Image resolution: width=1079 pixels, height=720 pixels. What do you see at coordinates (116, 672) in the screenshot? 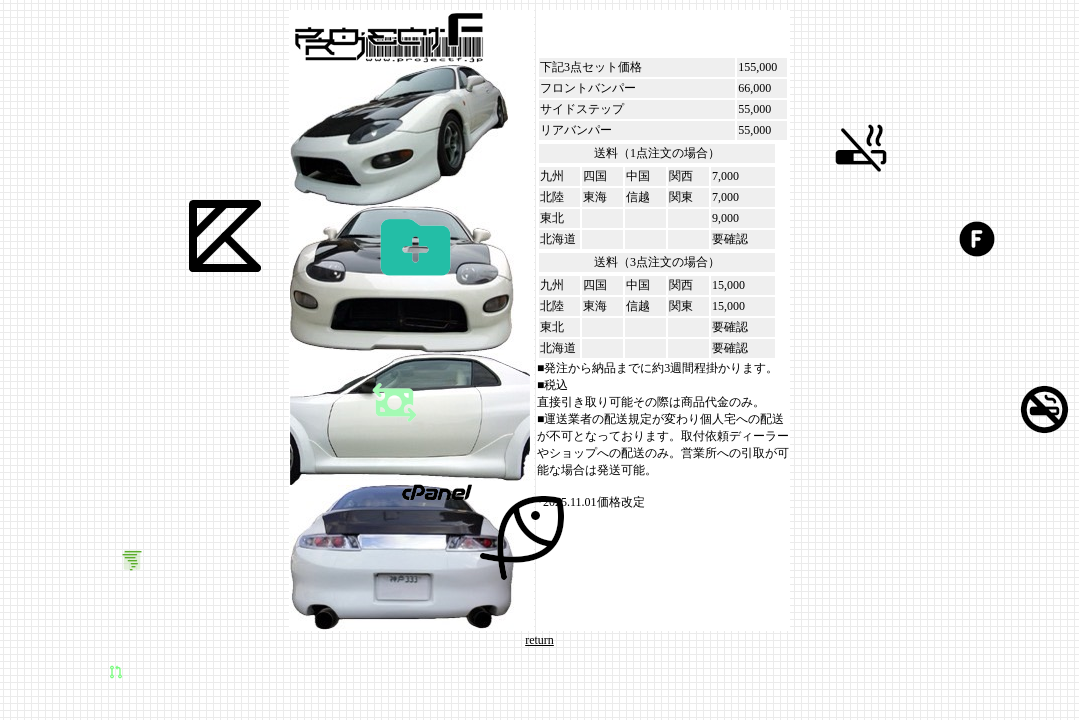
I see `view pull request details` at bounding box center [116, 672].